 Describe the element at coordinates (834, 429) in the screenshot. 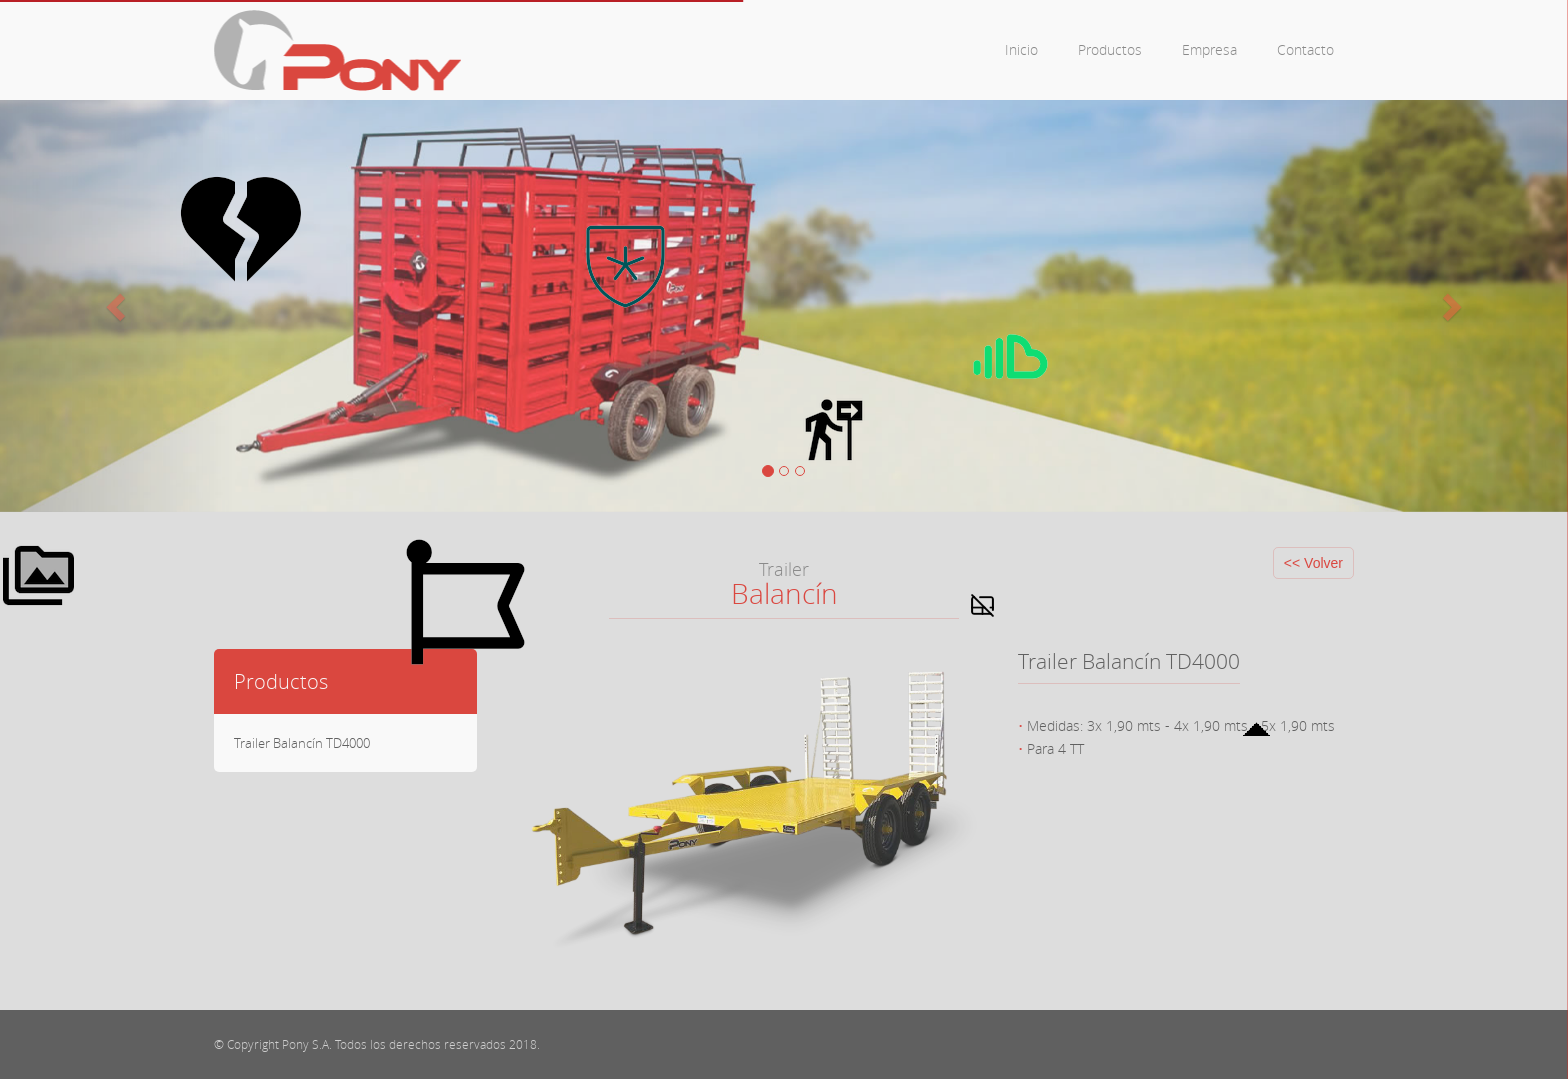

I see `follow directional signs or navigation guidance` at that location.